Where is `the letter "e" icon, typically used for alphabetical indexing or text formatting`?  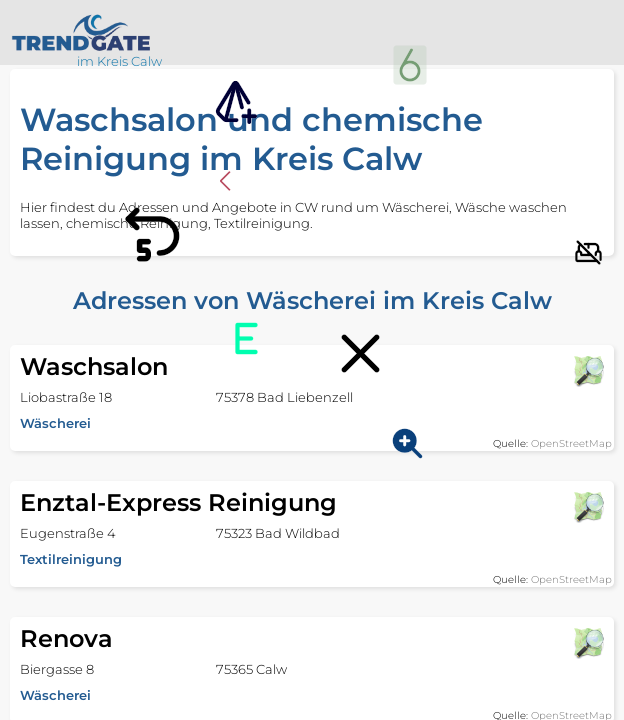
the letter "e" icon, typically used for alphabetical indexing or text formatting is located at coordinates (246, 338).